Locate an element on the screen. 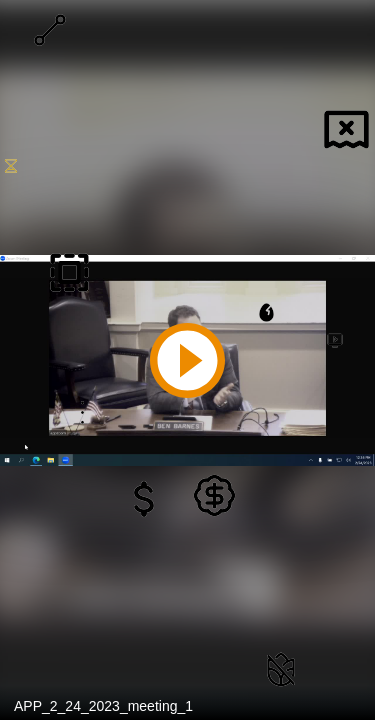 The width and height of the screenshot is (375, 720). indicates gluten-free or grain-free option is located at coordinates (281, 670).